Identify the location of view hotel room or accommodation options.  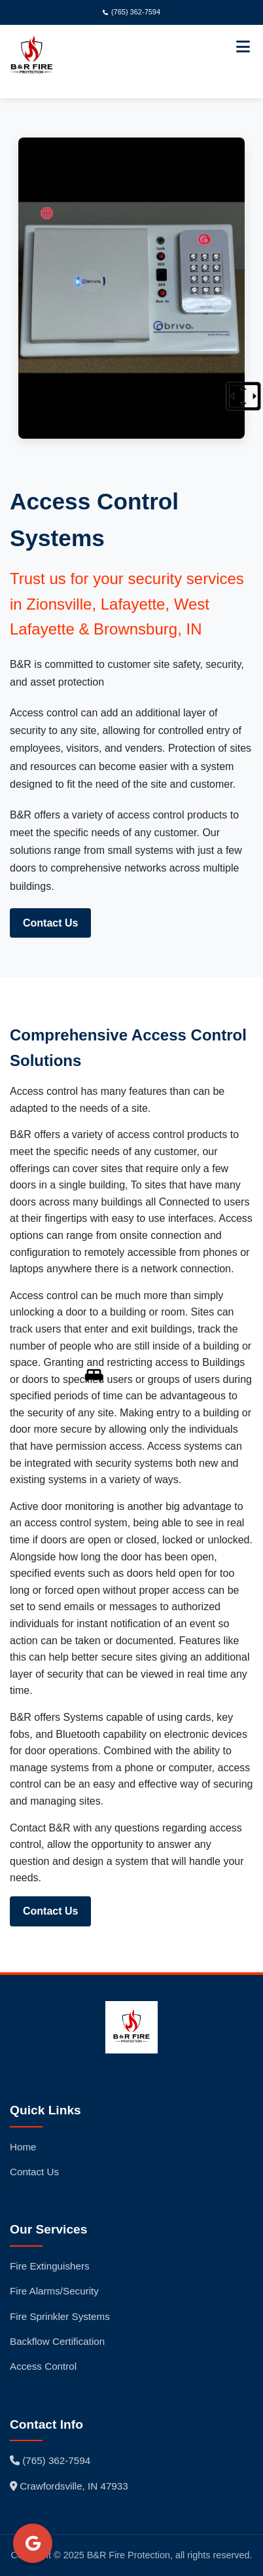
(94, 1375).